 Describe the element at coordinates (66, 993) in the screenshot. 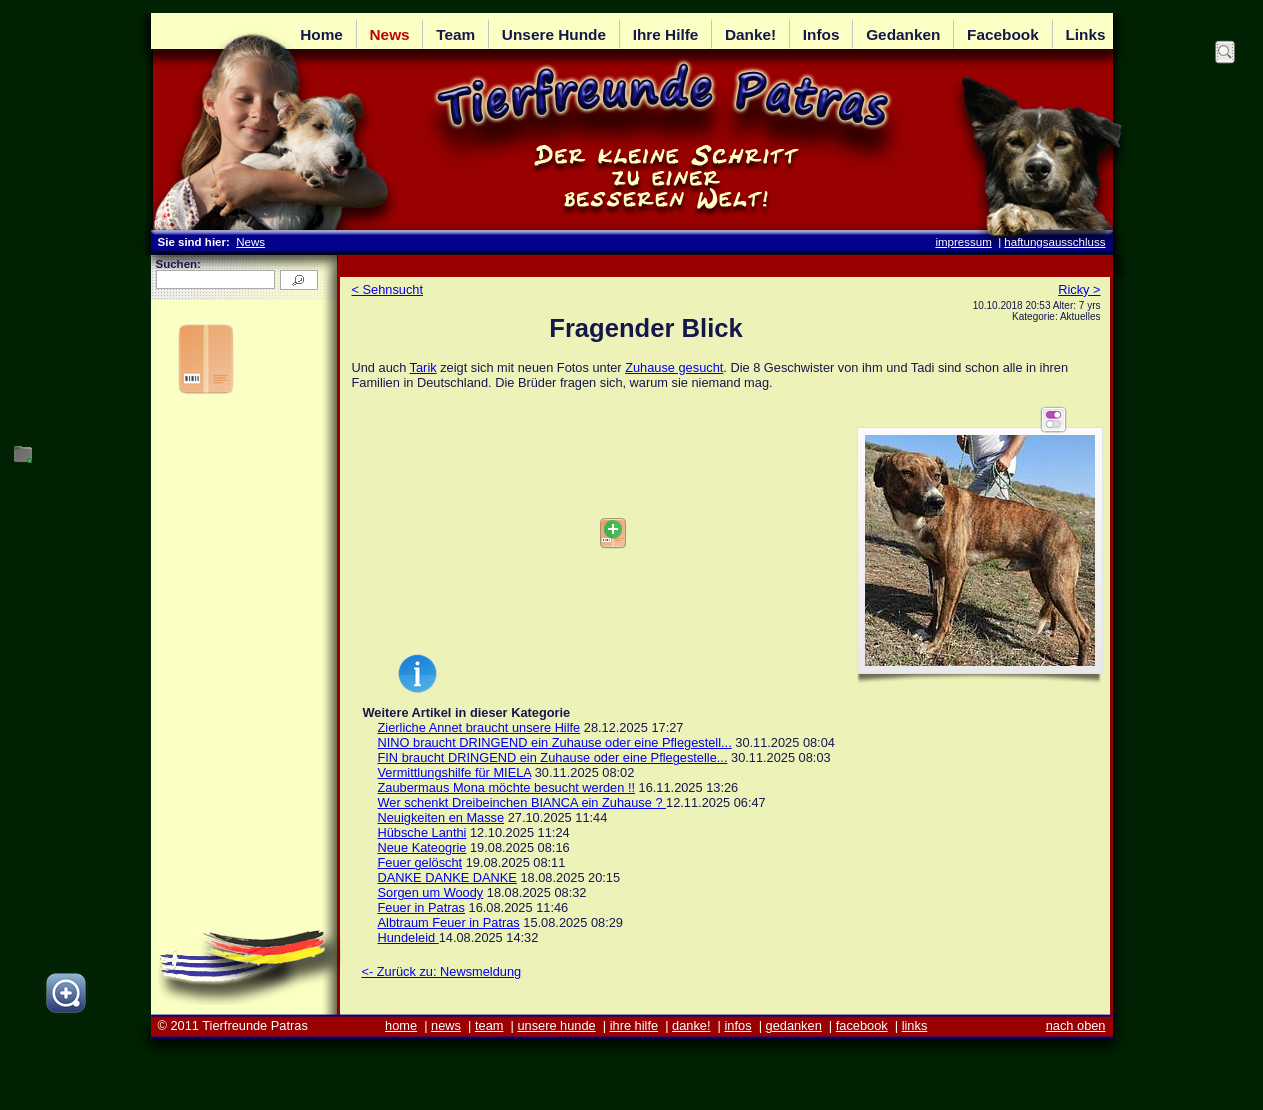

I see `open synology assistant app` at that location.